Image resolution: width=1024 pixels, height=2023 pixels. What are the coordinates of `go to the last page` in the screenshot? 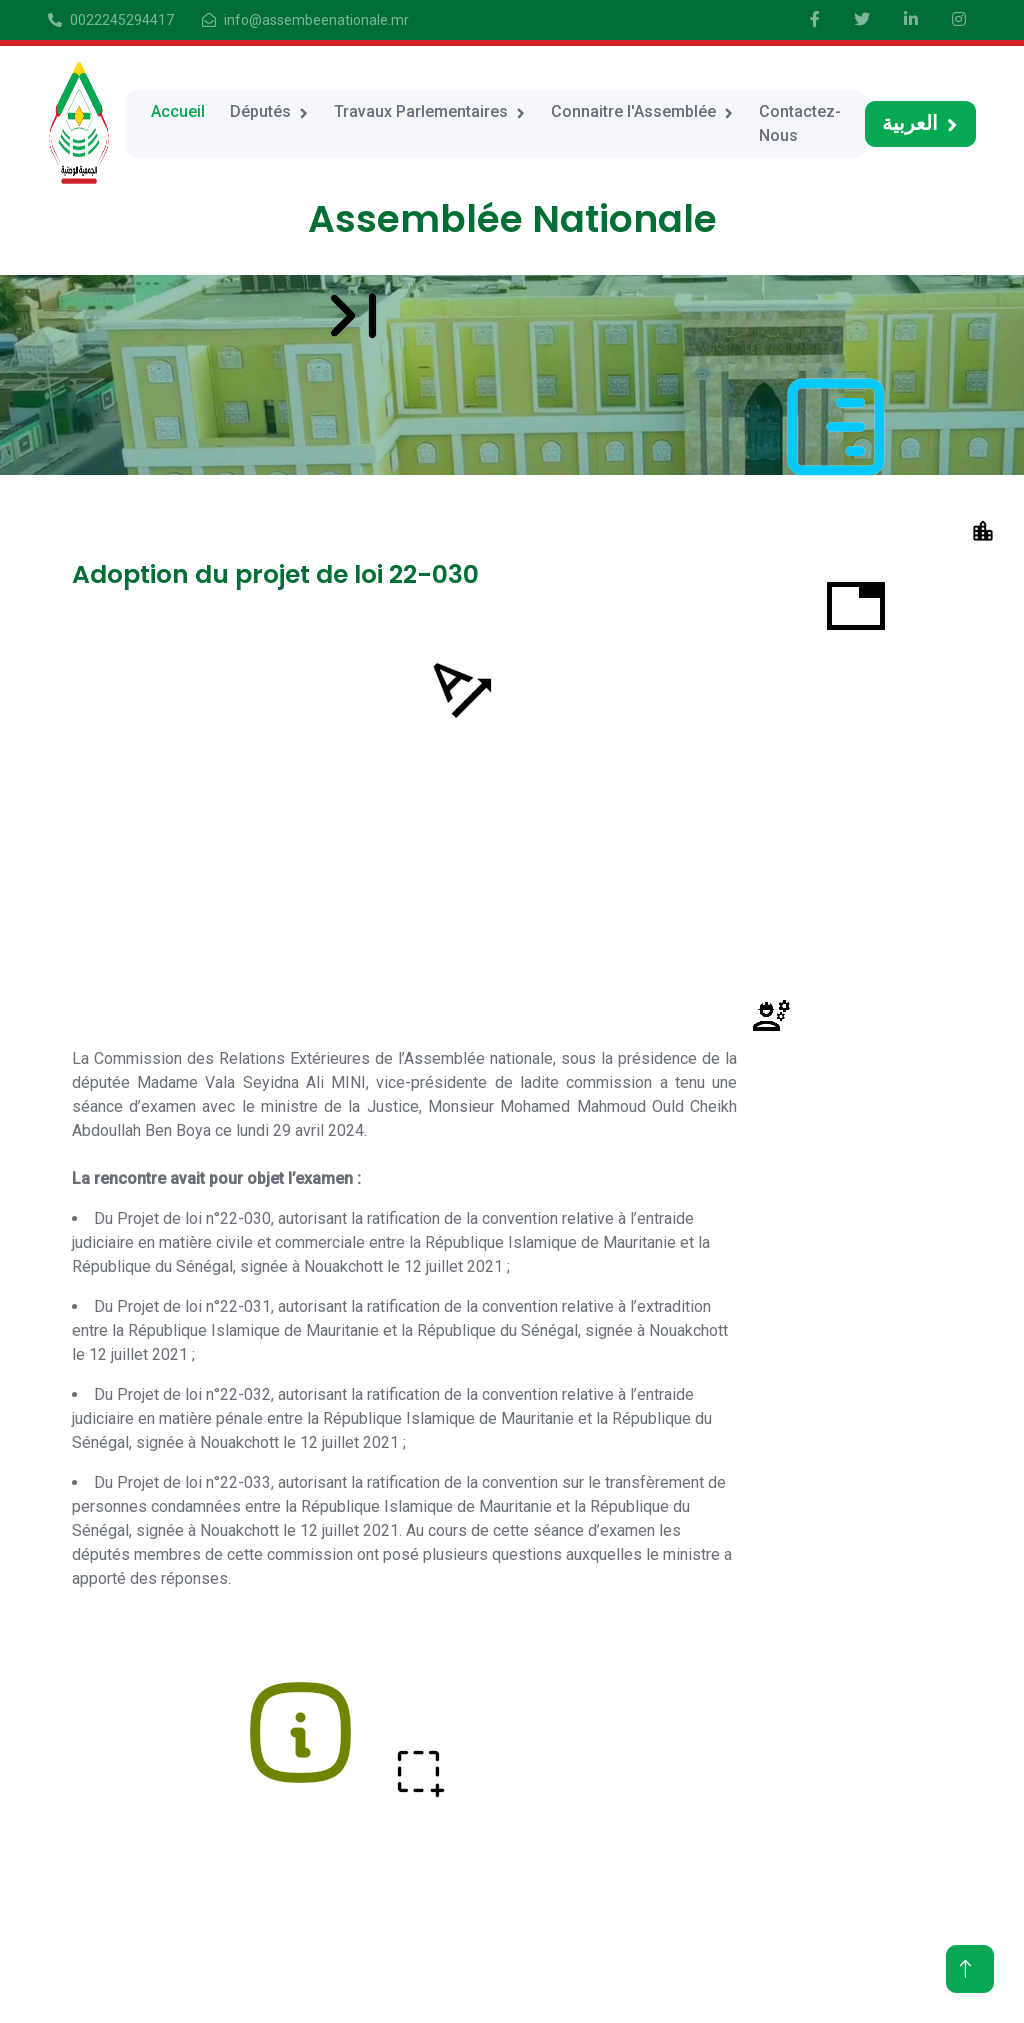 It's located at (353, 315).